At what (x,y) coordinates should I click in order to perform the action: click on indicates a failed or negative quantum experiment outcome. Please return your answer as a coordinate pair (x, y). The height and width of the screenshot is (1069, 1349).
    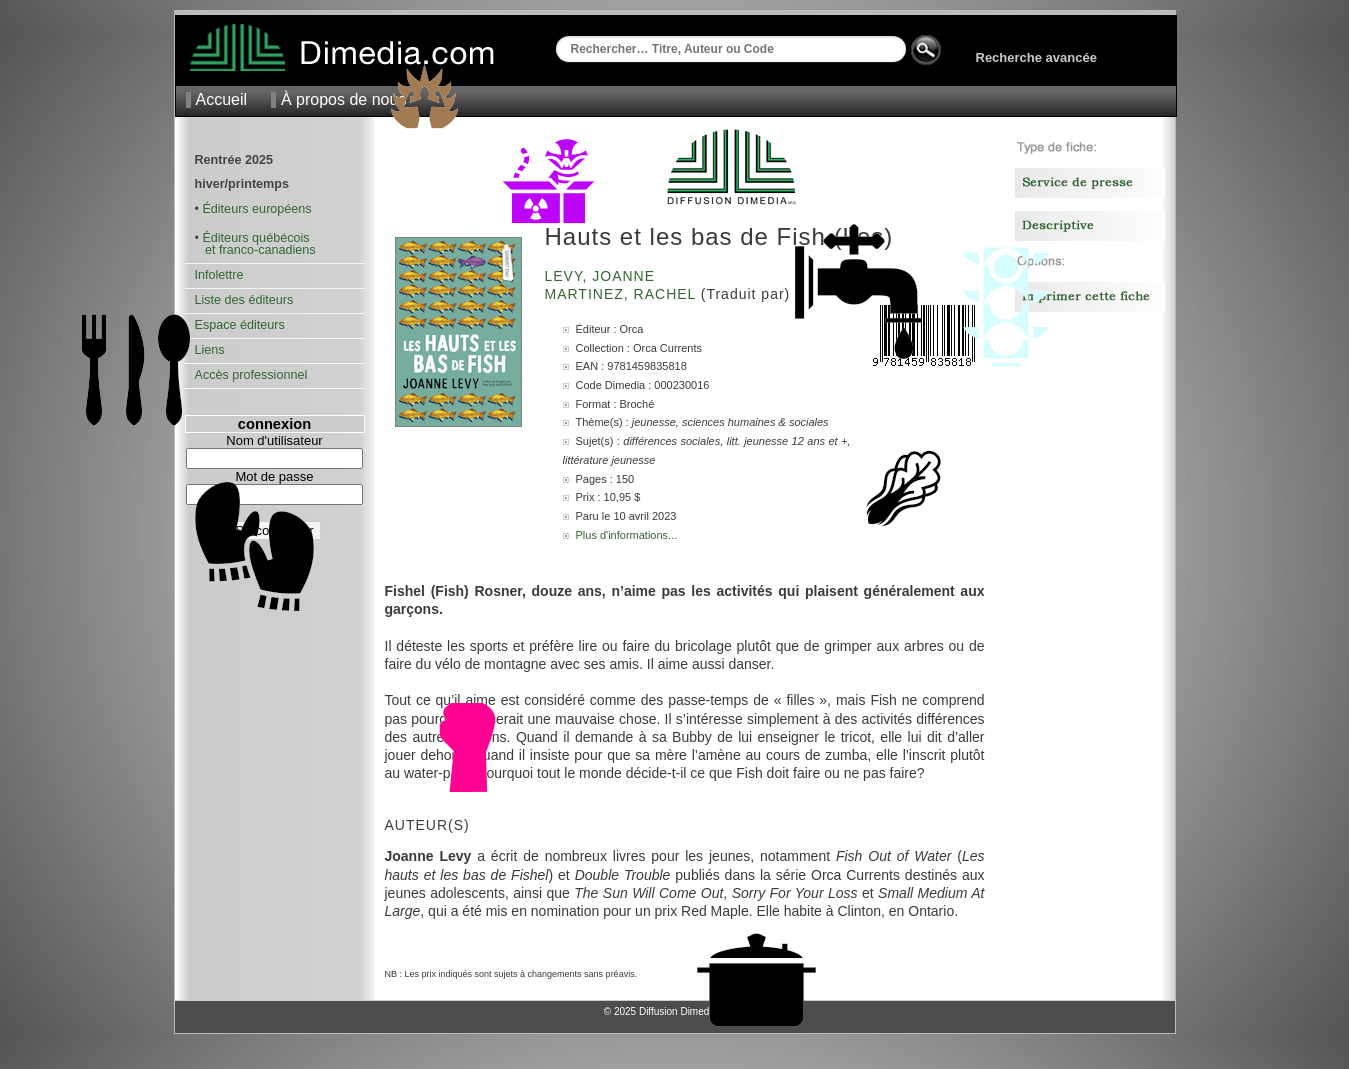
    Looking at the image, I should click on (548, 177).